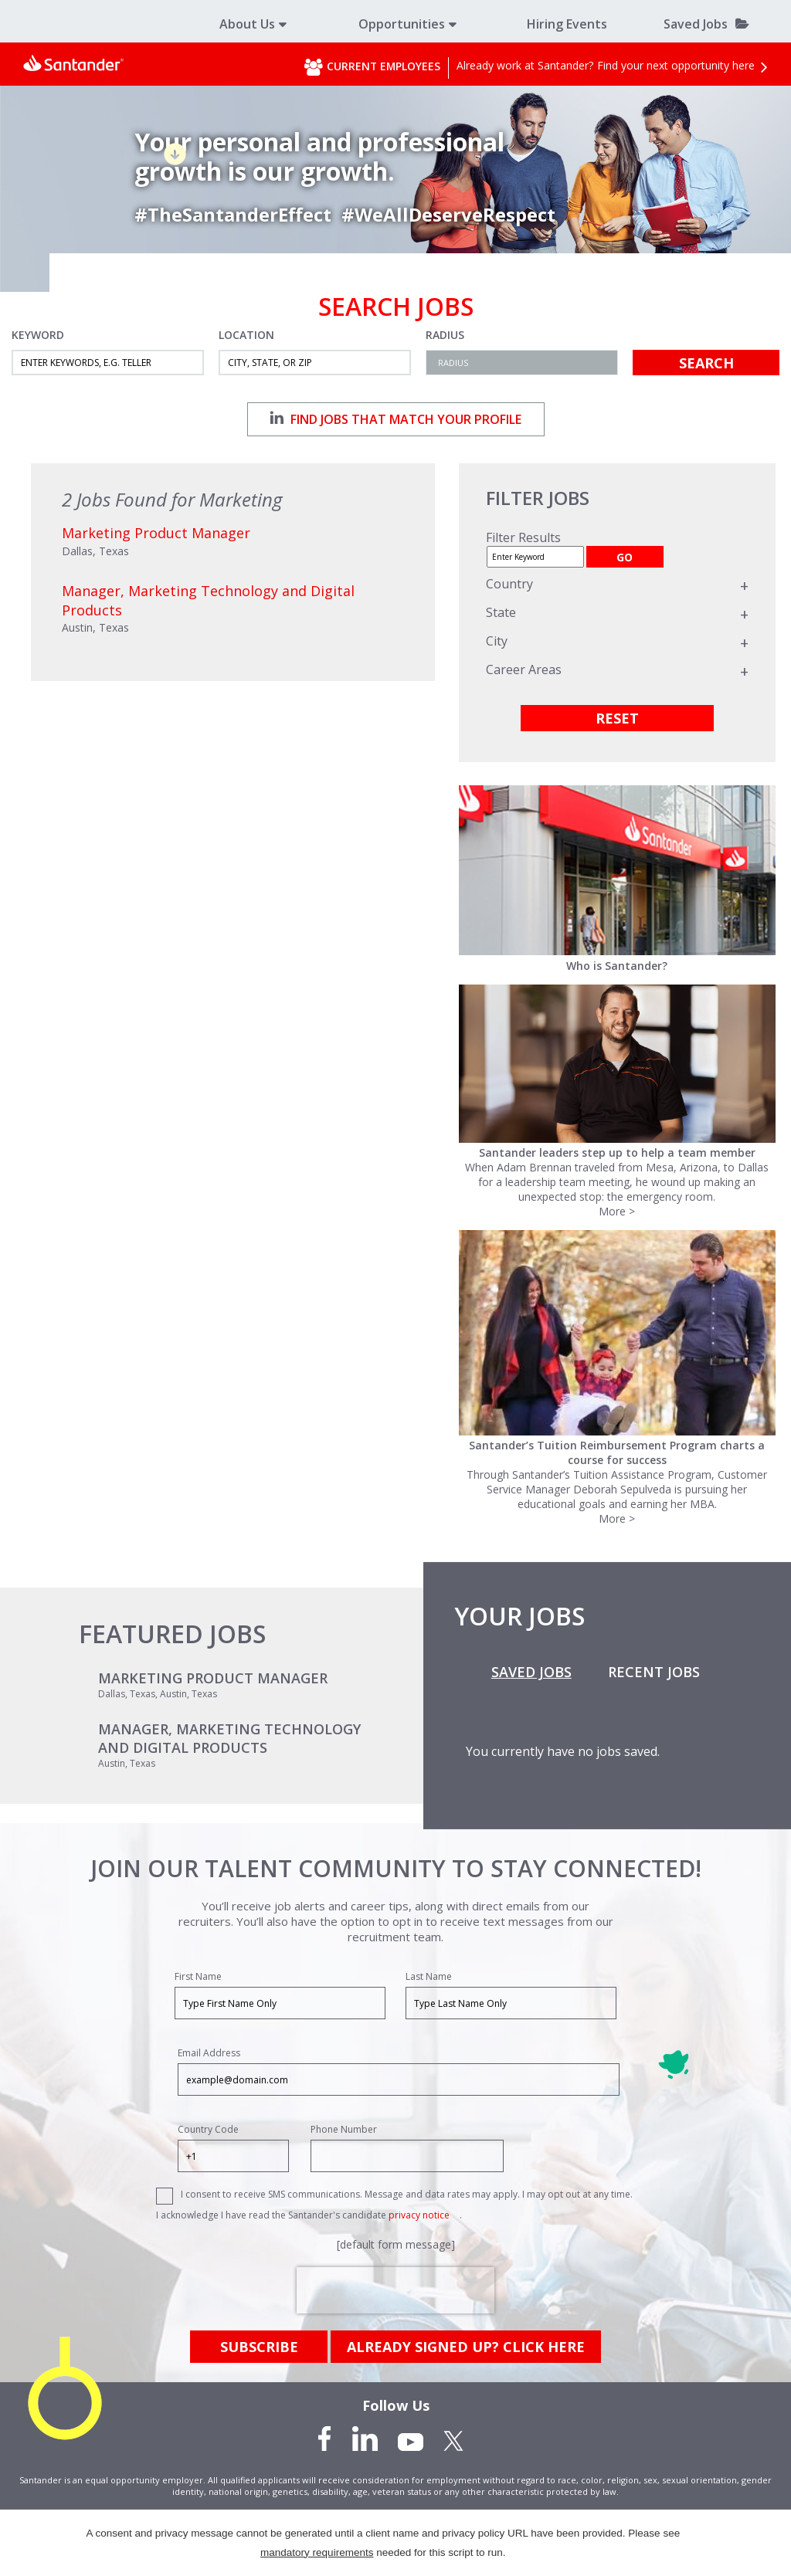 This screenshot has width=791, height=2576. What do you see at coordinates (674, 2065) in the screenshot?
I see `open the duolingo language learning app` at bounding box center [674, 2065].